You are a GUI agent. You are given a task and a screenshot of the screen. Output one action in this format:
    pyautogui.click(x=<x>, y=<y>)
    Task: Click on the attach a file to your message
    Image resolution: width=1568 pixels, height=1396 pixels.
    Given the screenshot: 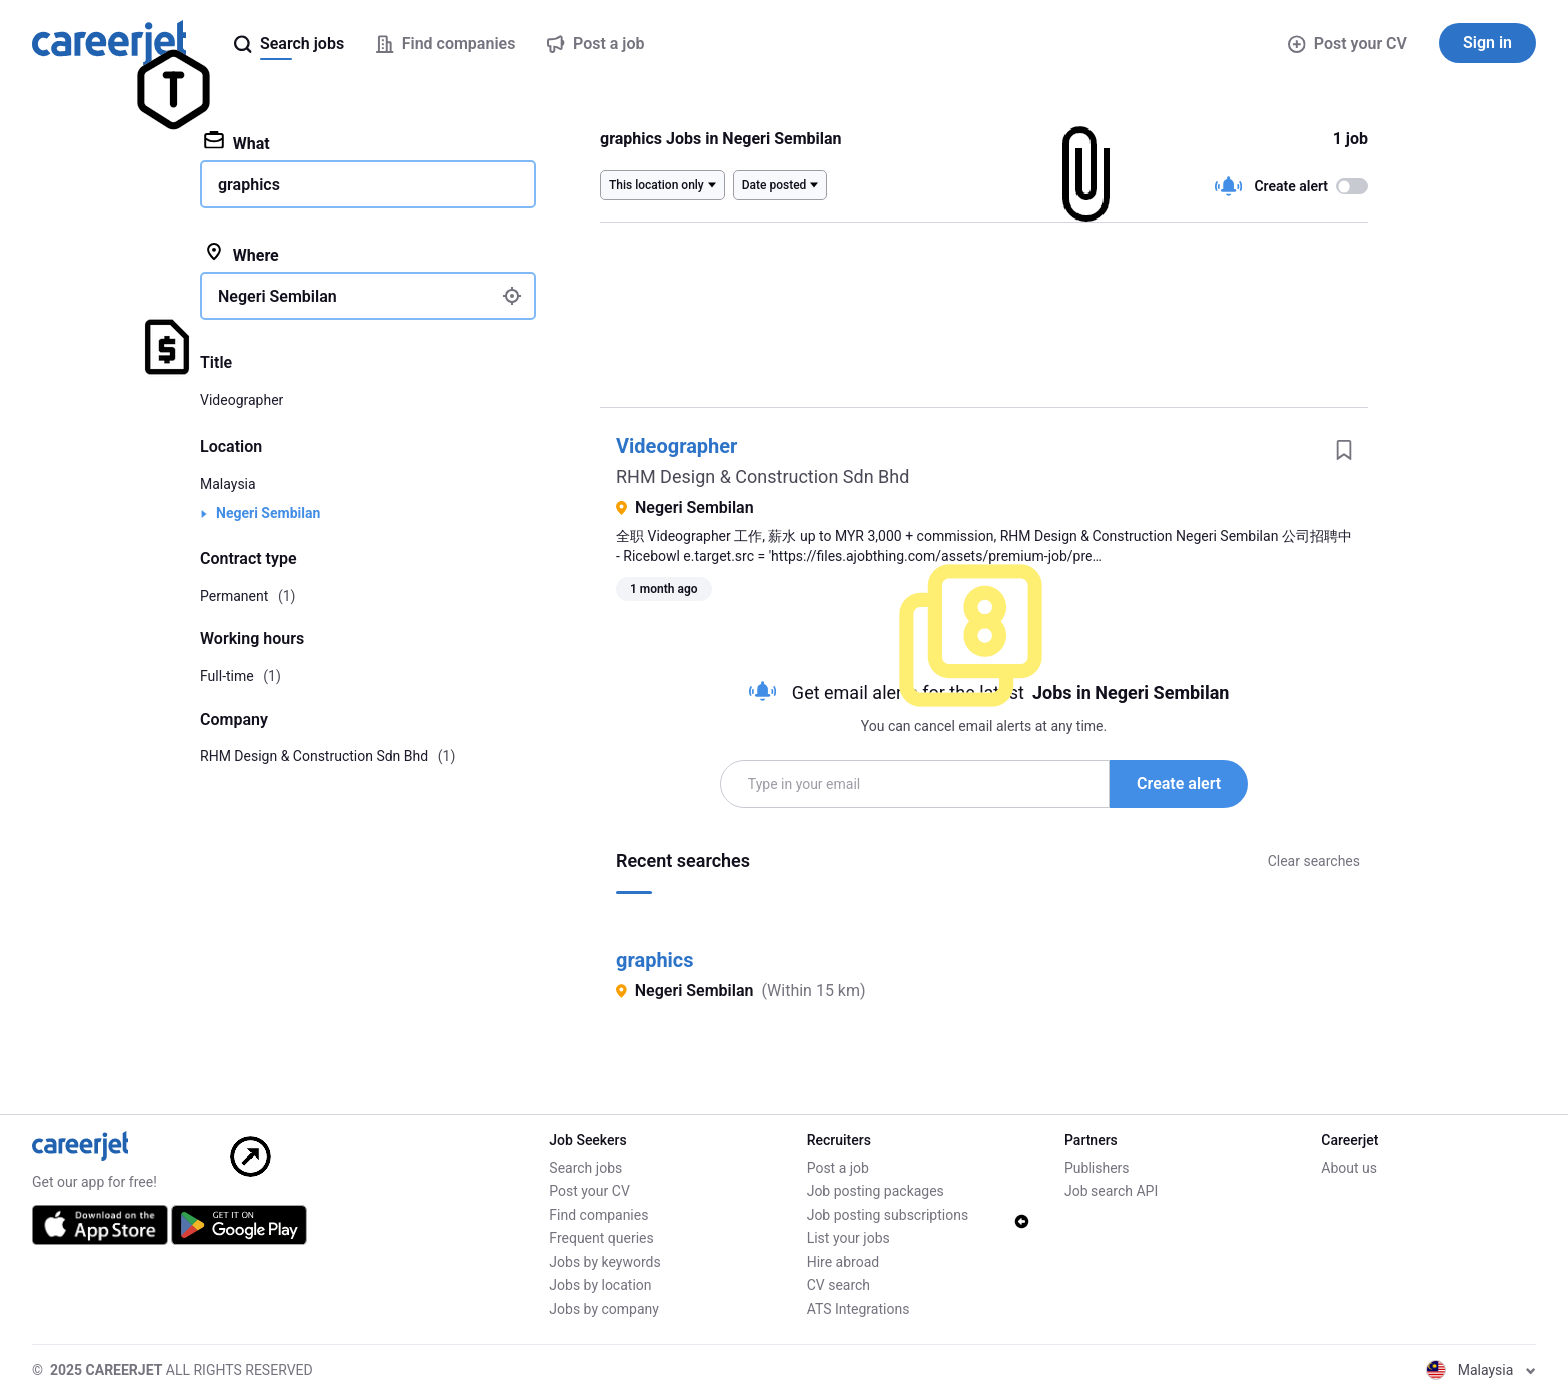 What is the action you would take?
    pyautogui.click(x=1084, y=174)
    